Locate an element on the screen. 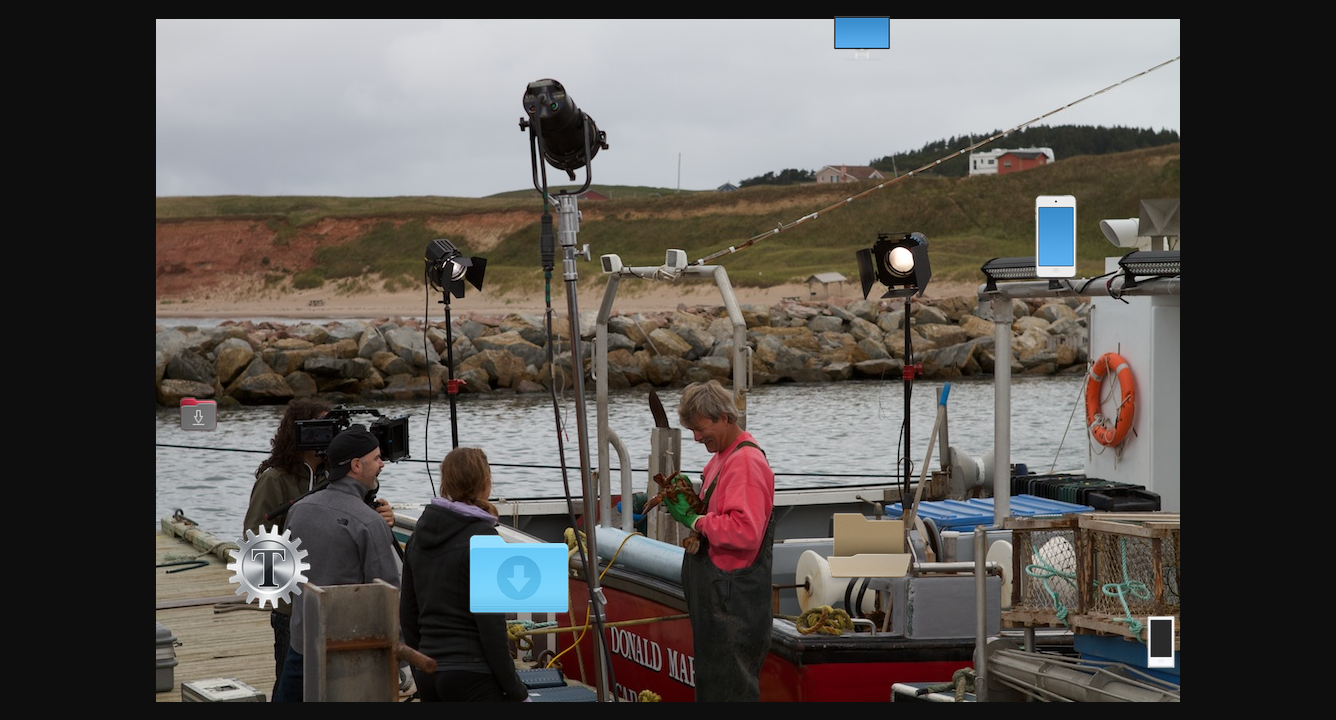  drop files here to move them into this folder is located at coordinates (868, 549).